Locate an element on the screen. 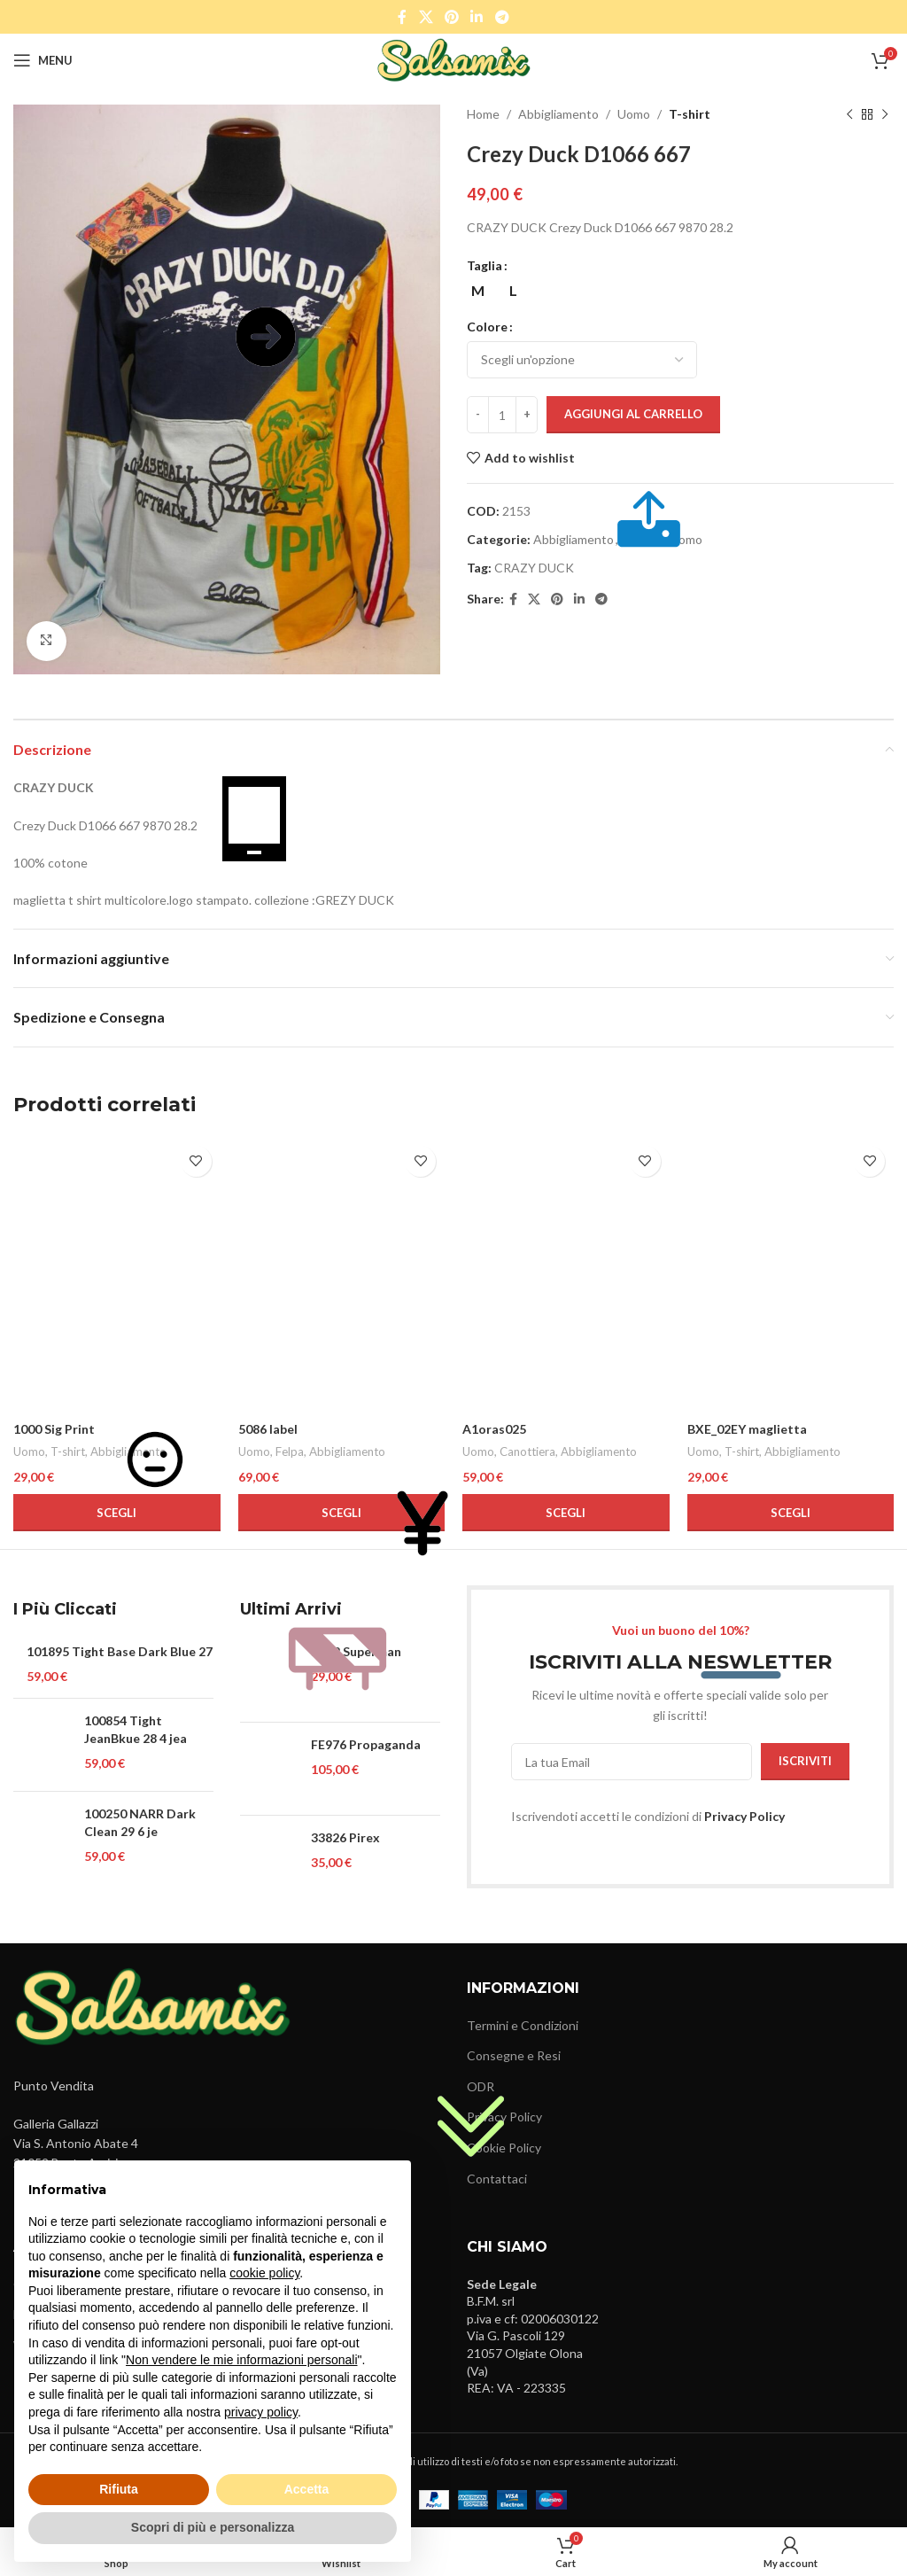 This screenshot has height=2576, width=907. indicate neutral or average rating is located at coordinates (155, 1459).